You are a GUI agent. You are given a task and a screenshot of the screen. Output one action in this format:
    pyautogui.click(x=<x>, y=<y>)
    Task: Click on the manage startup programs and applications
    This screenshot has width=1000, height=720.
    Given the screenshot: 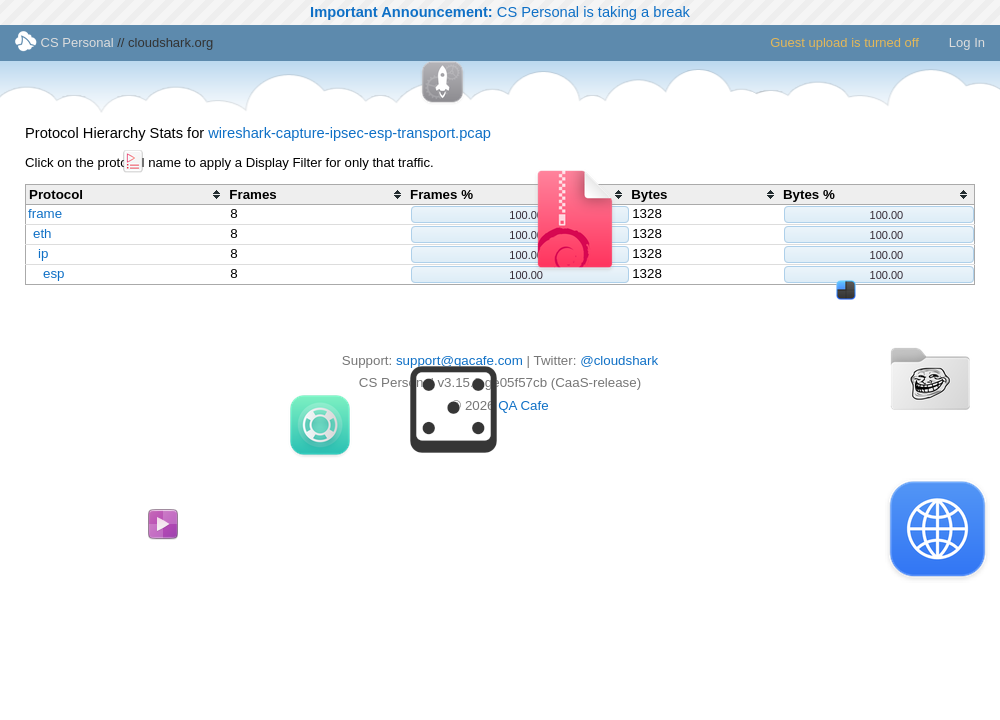 What is the action you would take?
    pyautogui.click(x=442, y=82)
    